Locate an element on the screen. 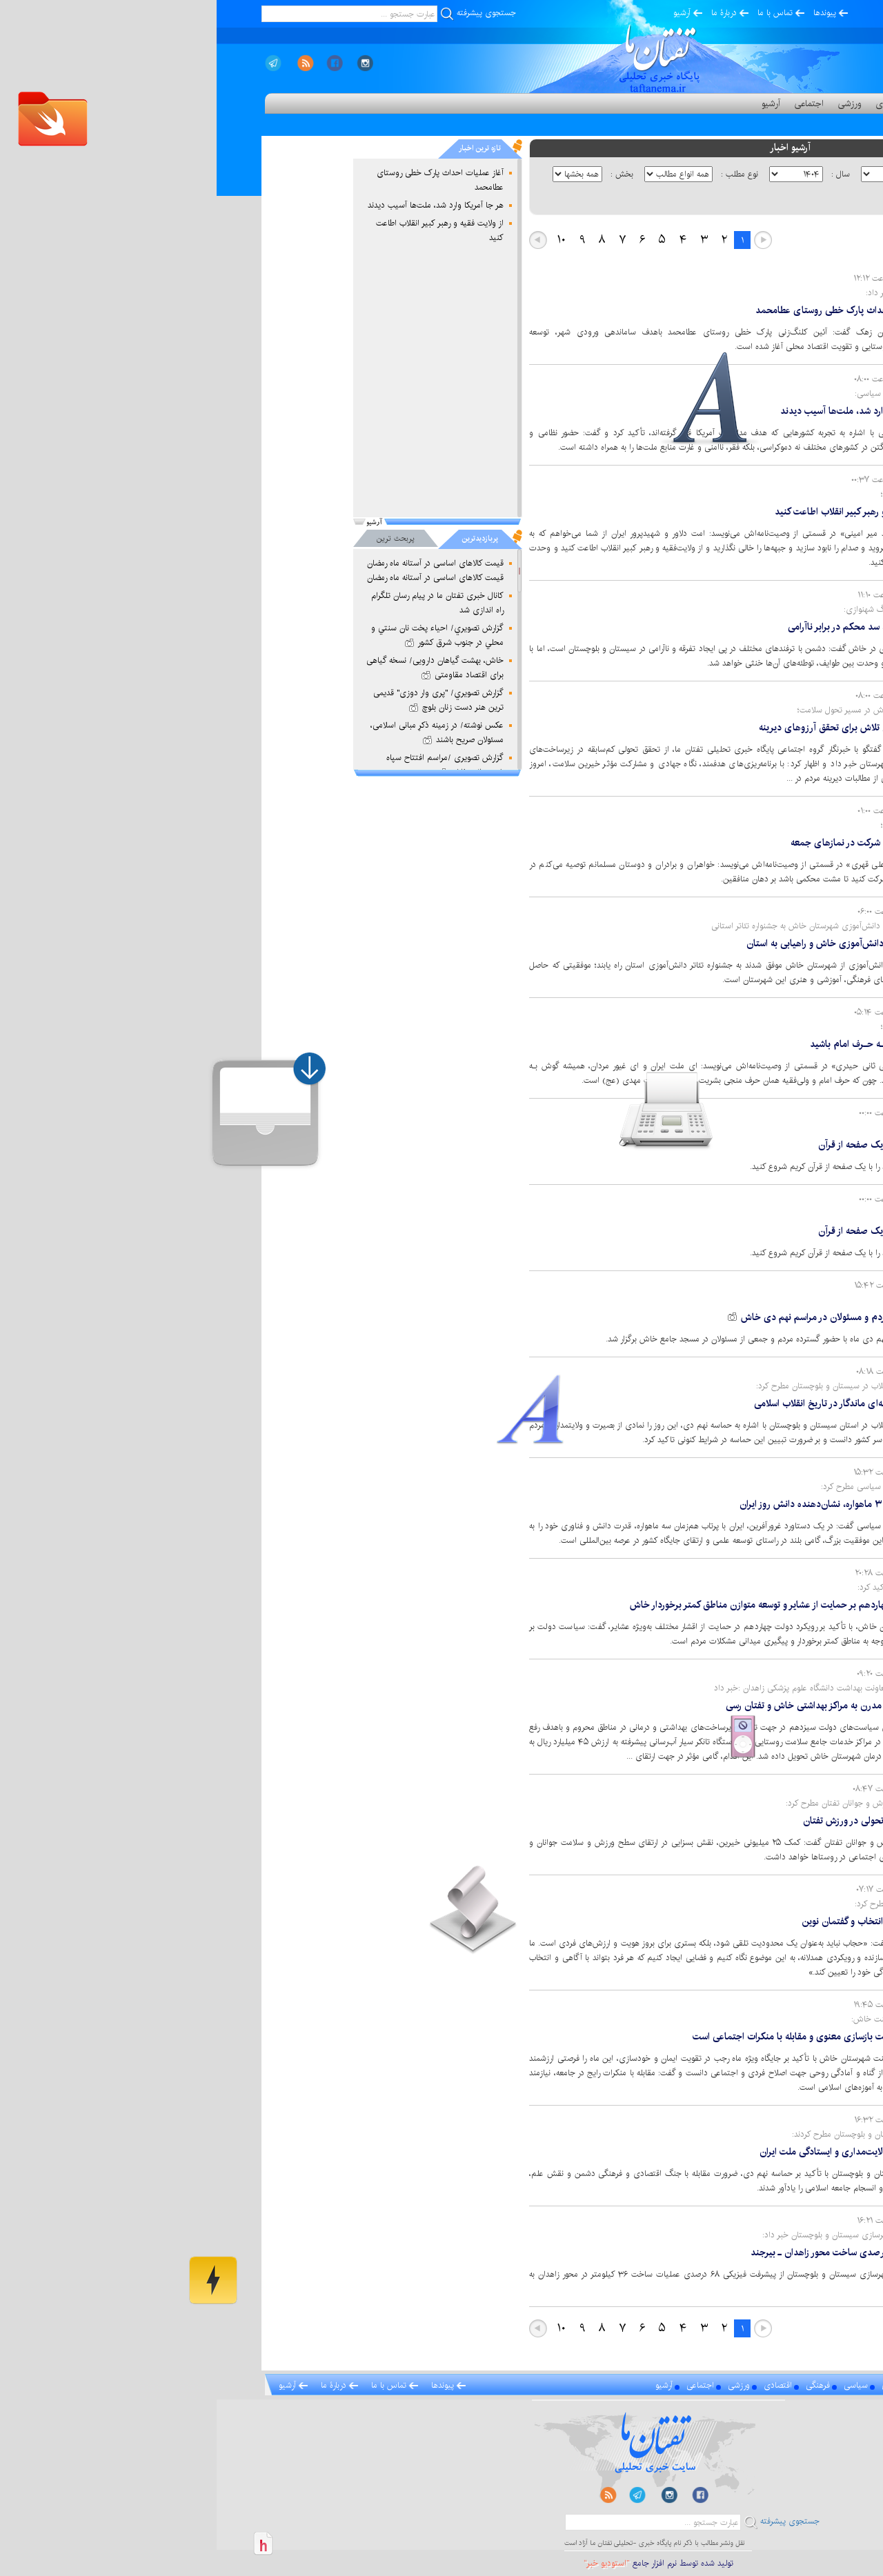  access font settings and typography preferences is located at coordinates (708, 395).